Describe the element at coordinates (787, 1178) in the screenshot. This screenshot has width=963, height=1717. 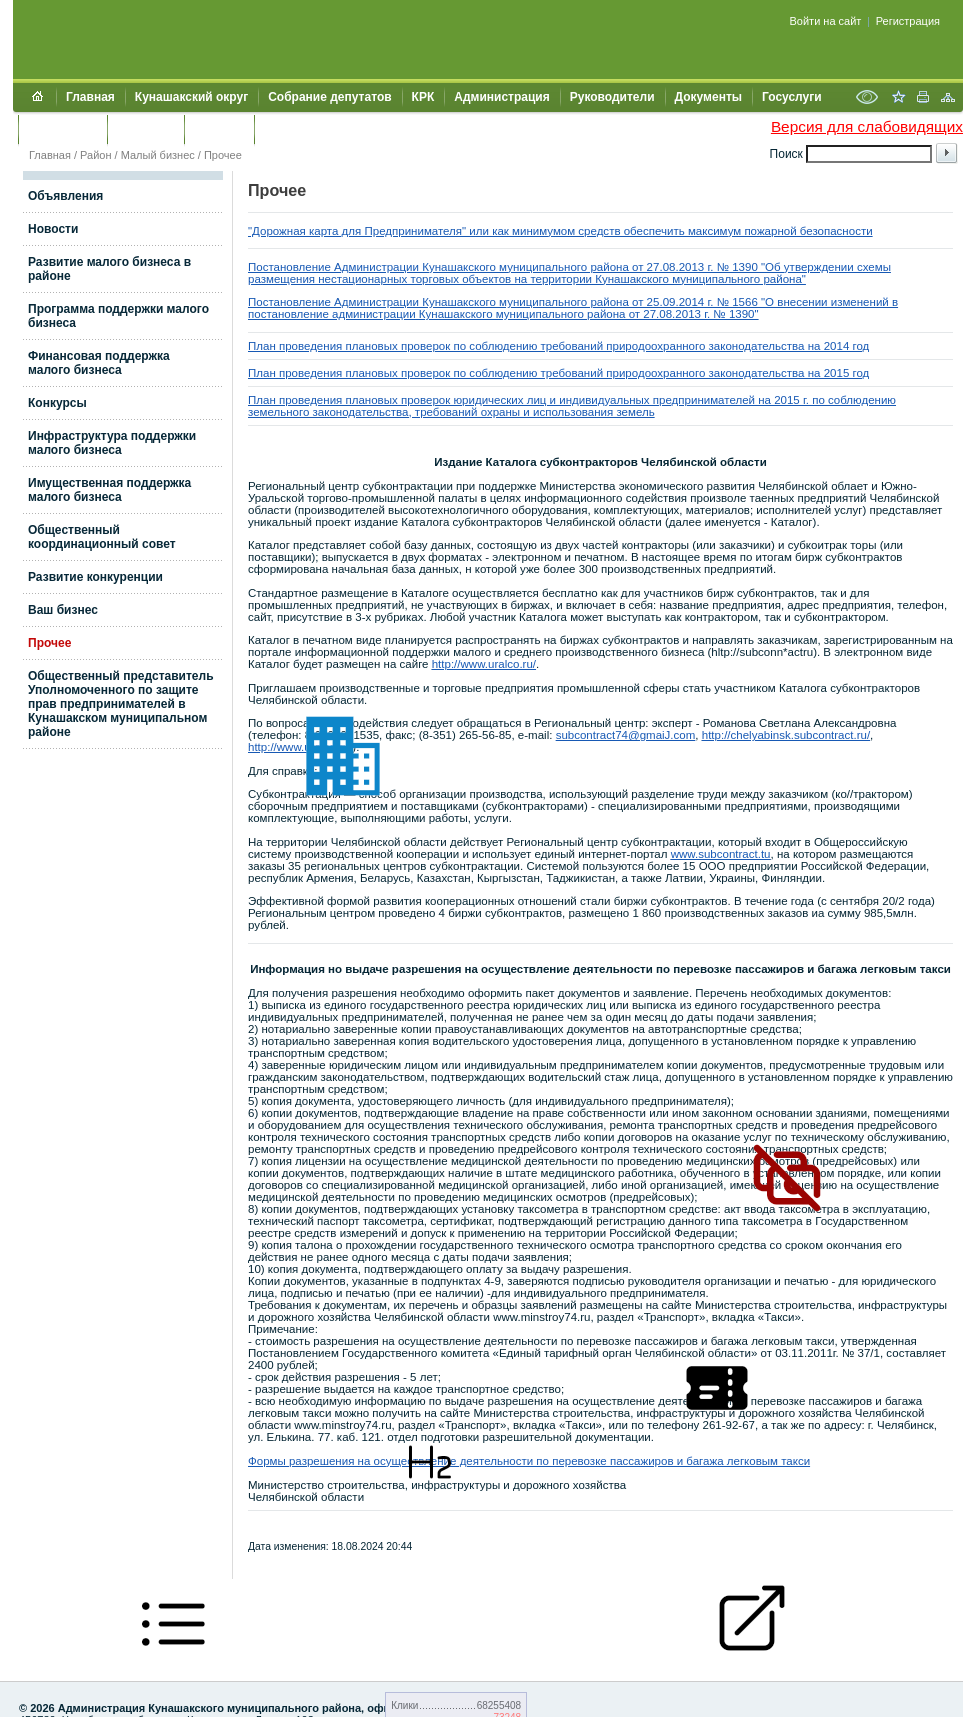
I see `indicates payment is unavailable or disabled` at that location.